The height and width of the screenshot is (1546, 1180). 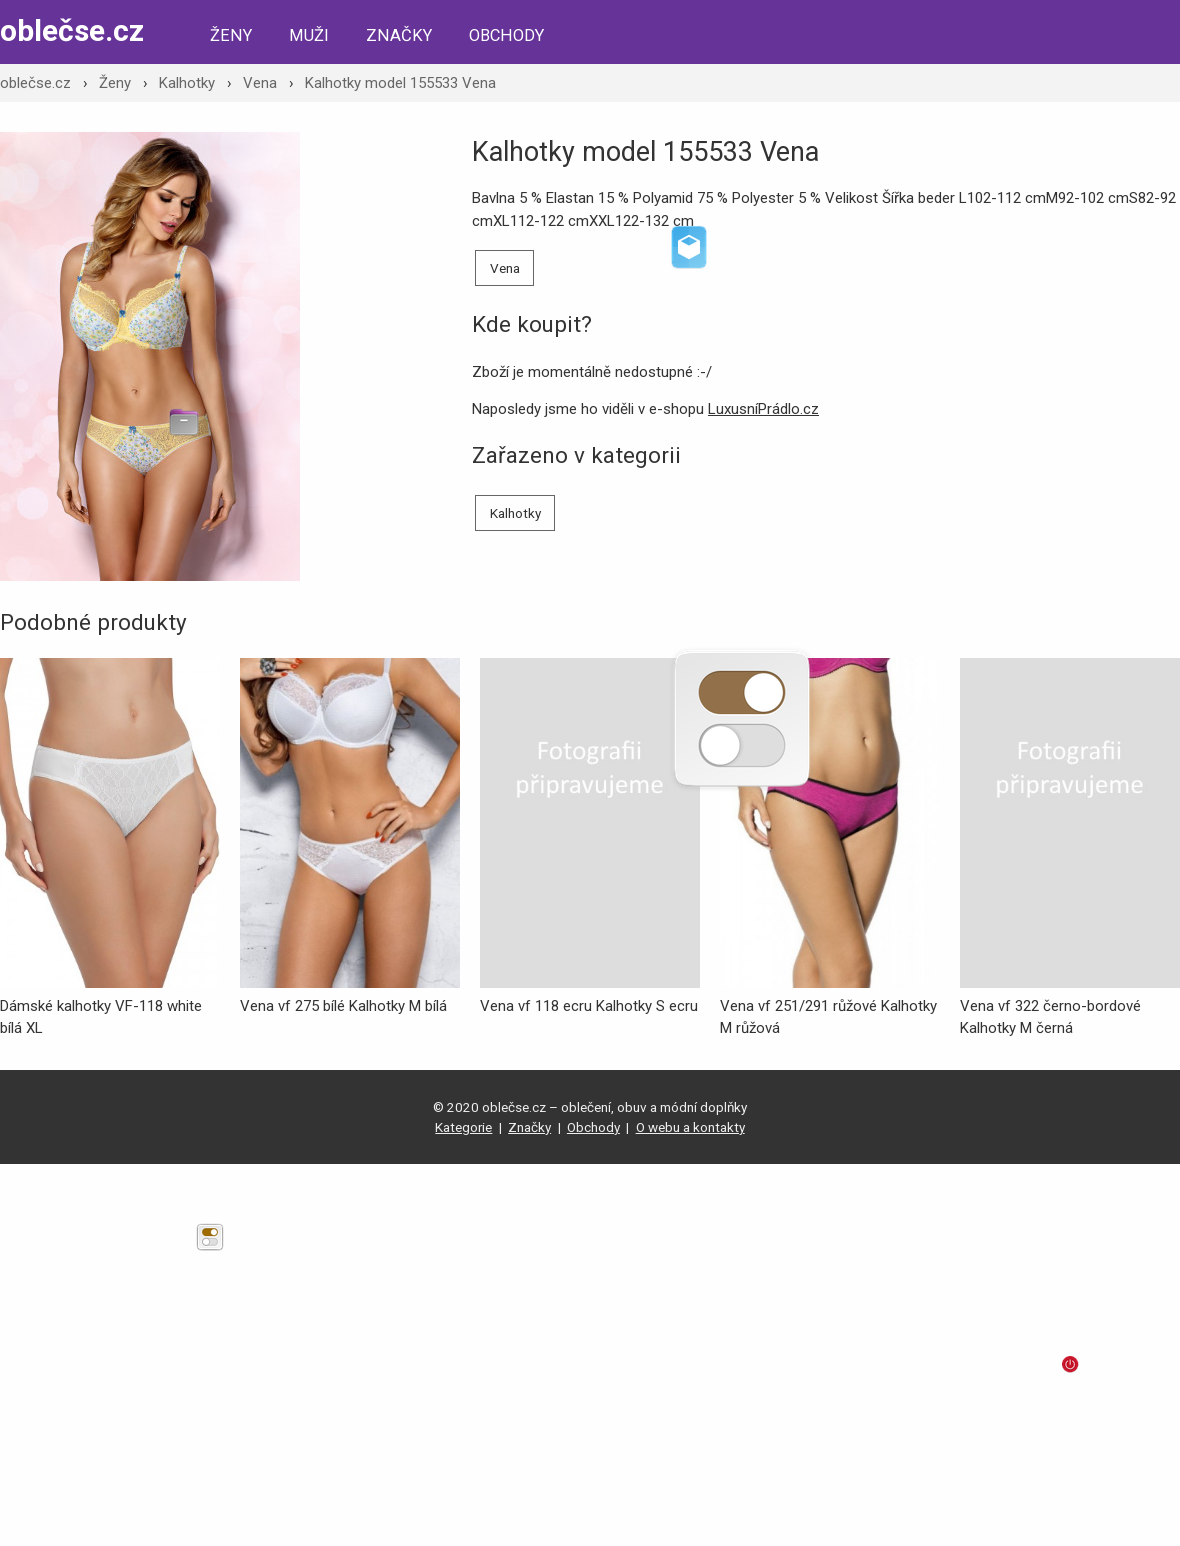 I want to click on open system tweaks or settings customization, so click(x=742, y=719).